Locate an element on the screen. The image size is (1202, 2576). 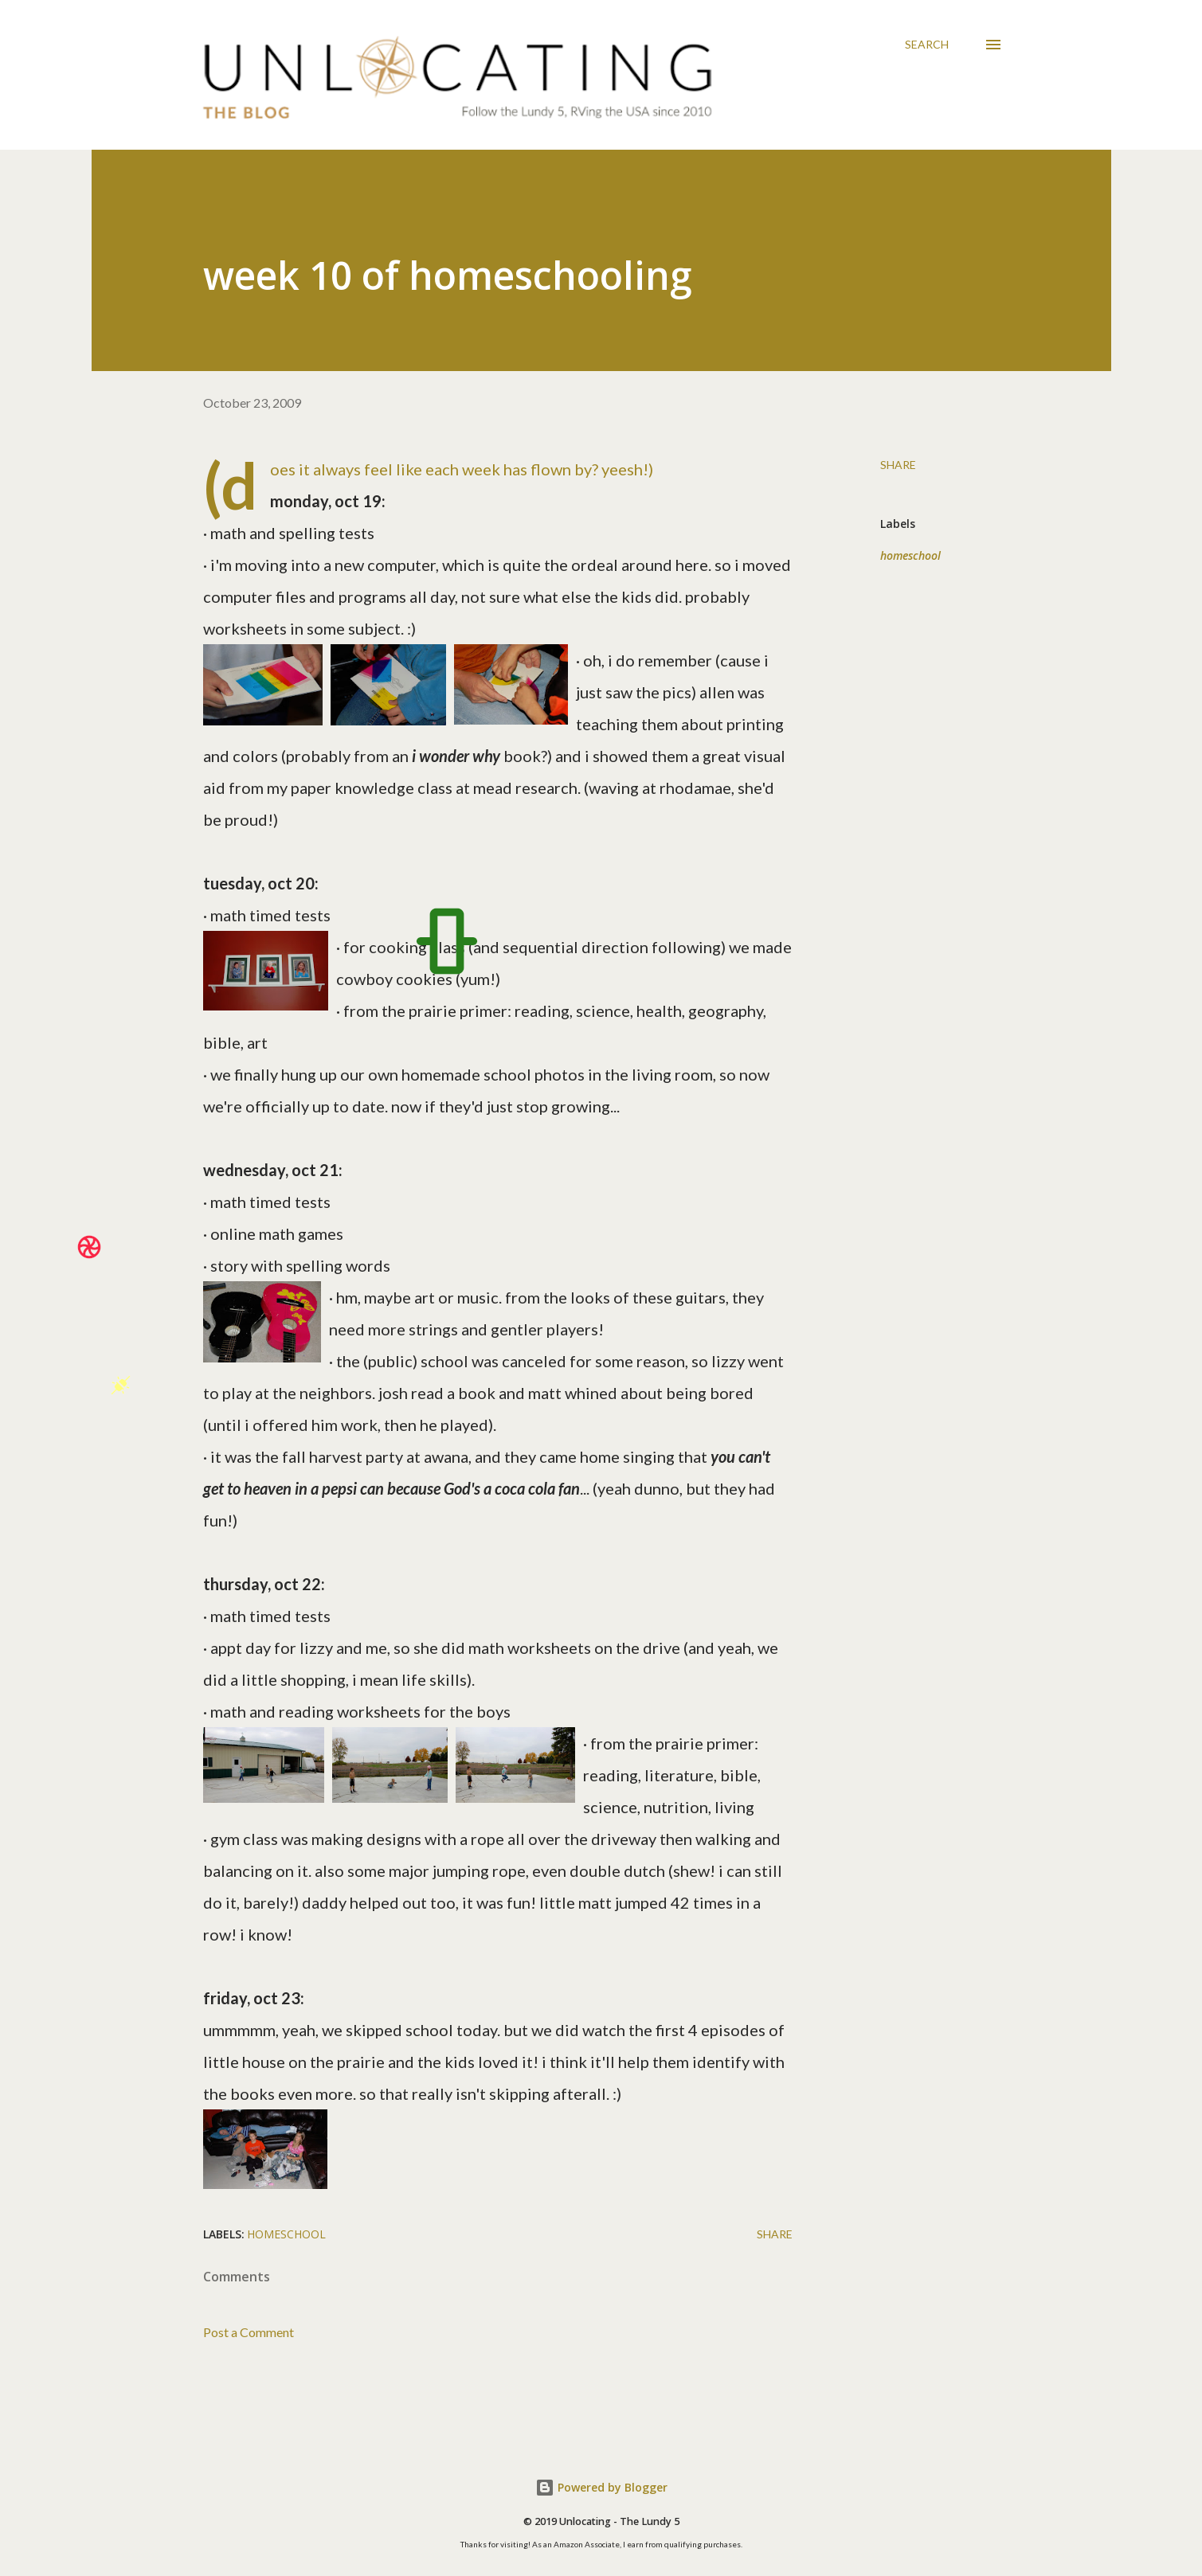
indicates loading or processing in progress is located at coordinates (89, 1247).